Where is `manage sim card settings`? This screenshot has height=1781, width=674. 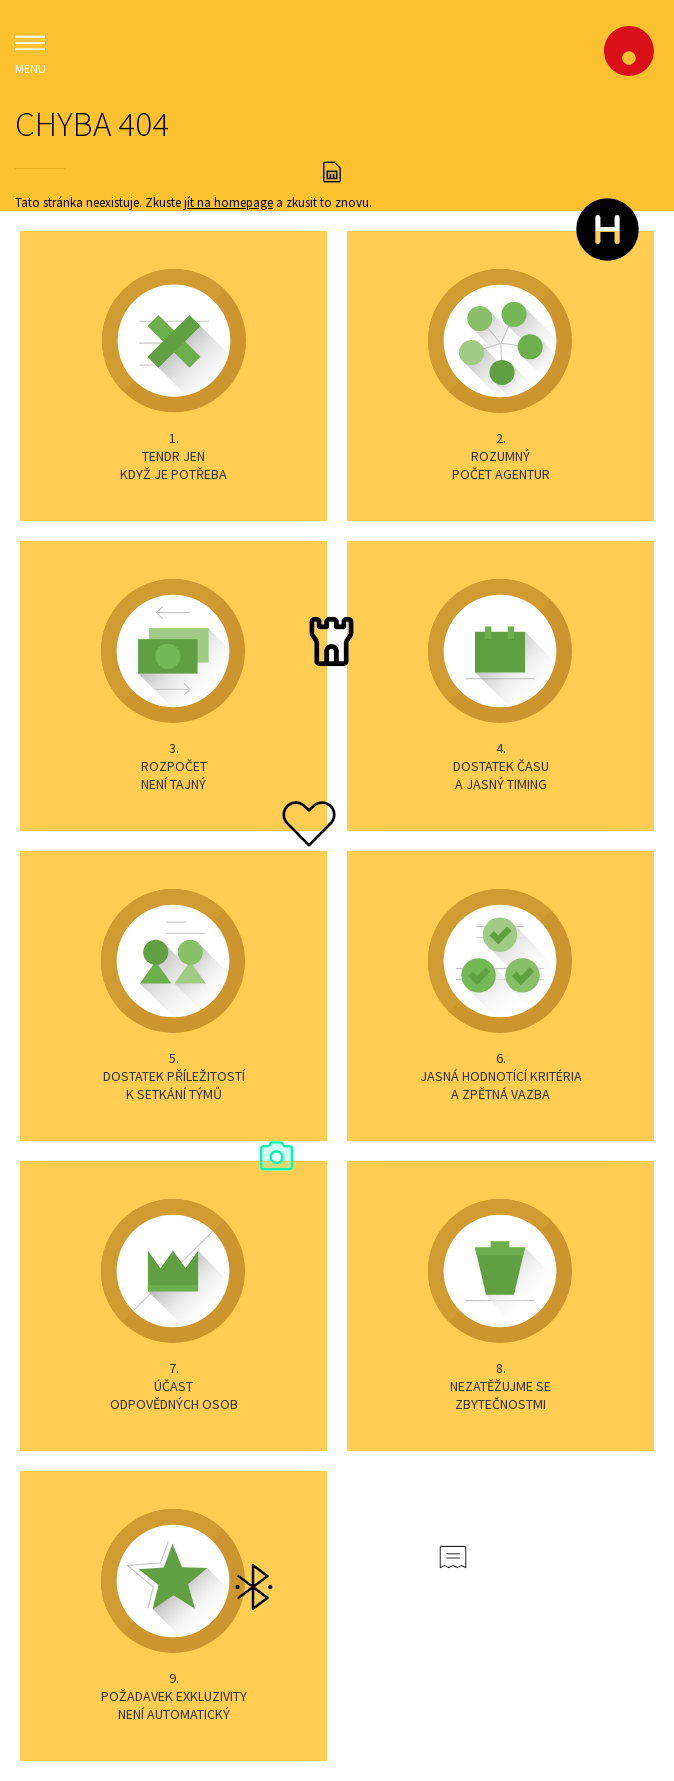 manage sim card settings is located at coordinates (332, 172).